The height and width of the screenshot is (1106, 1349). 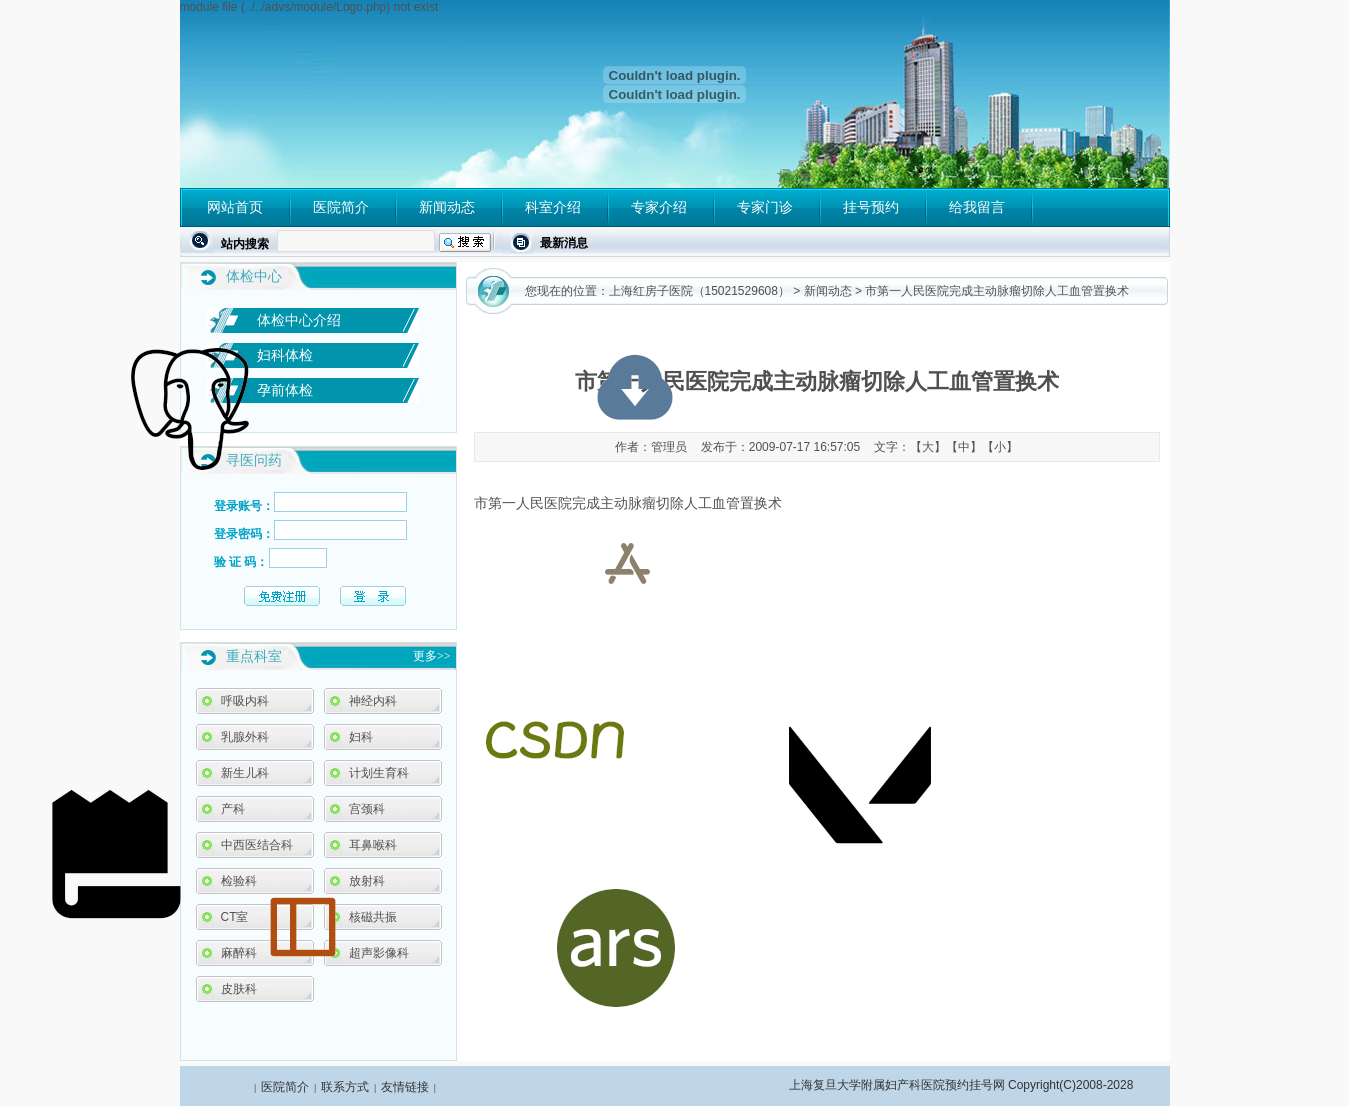 What do you see at coordinates (635, 389) in the screenshot?
I see `download file from cloud storage` at bounding box center [635, 389].